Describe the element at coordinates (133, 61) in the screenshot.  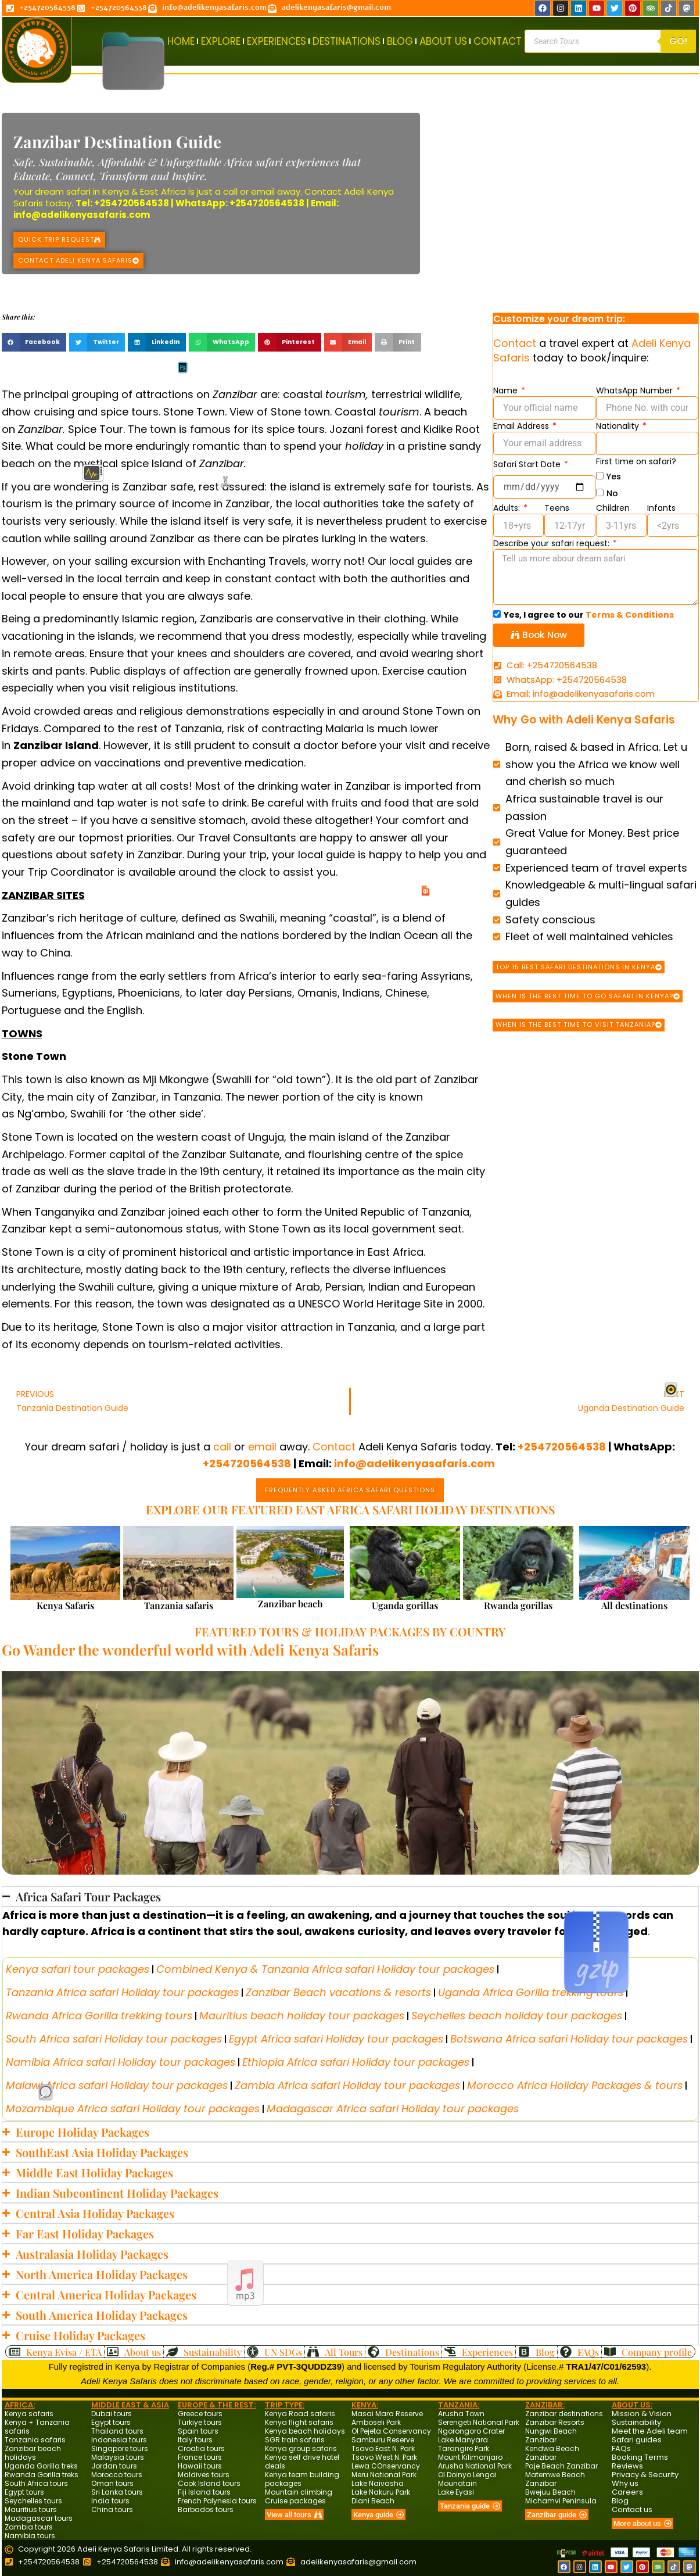
I see `open folder to view contents` at that location.